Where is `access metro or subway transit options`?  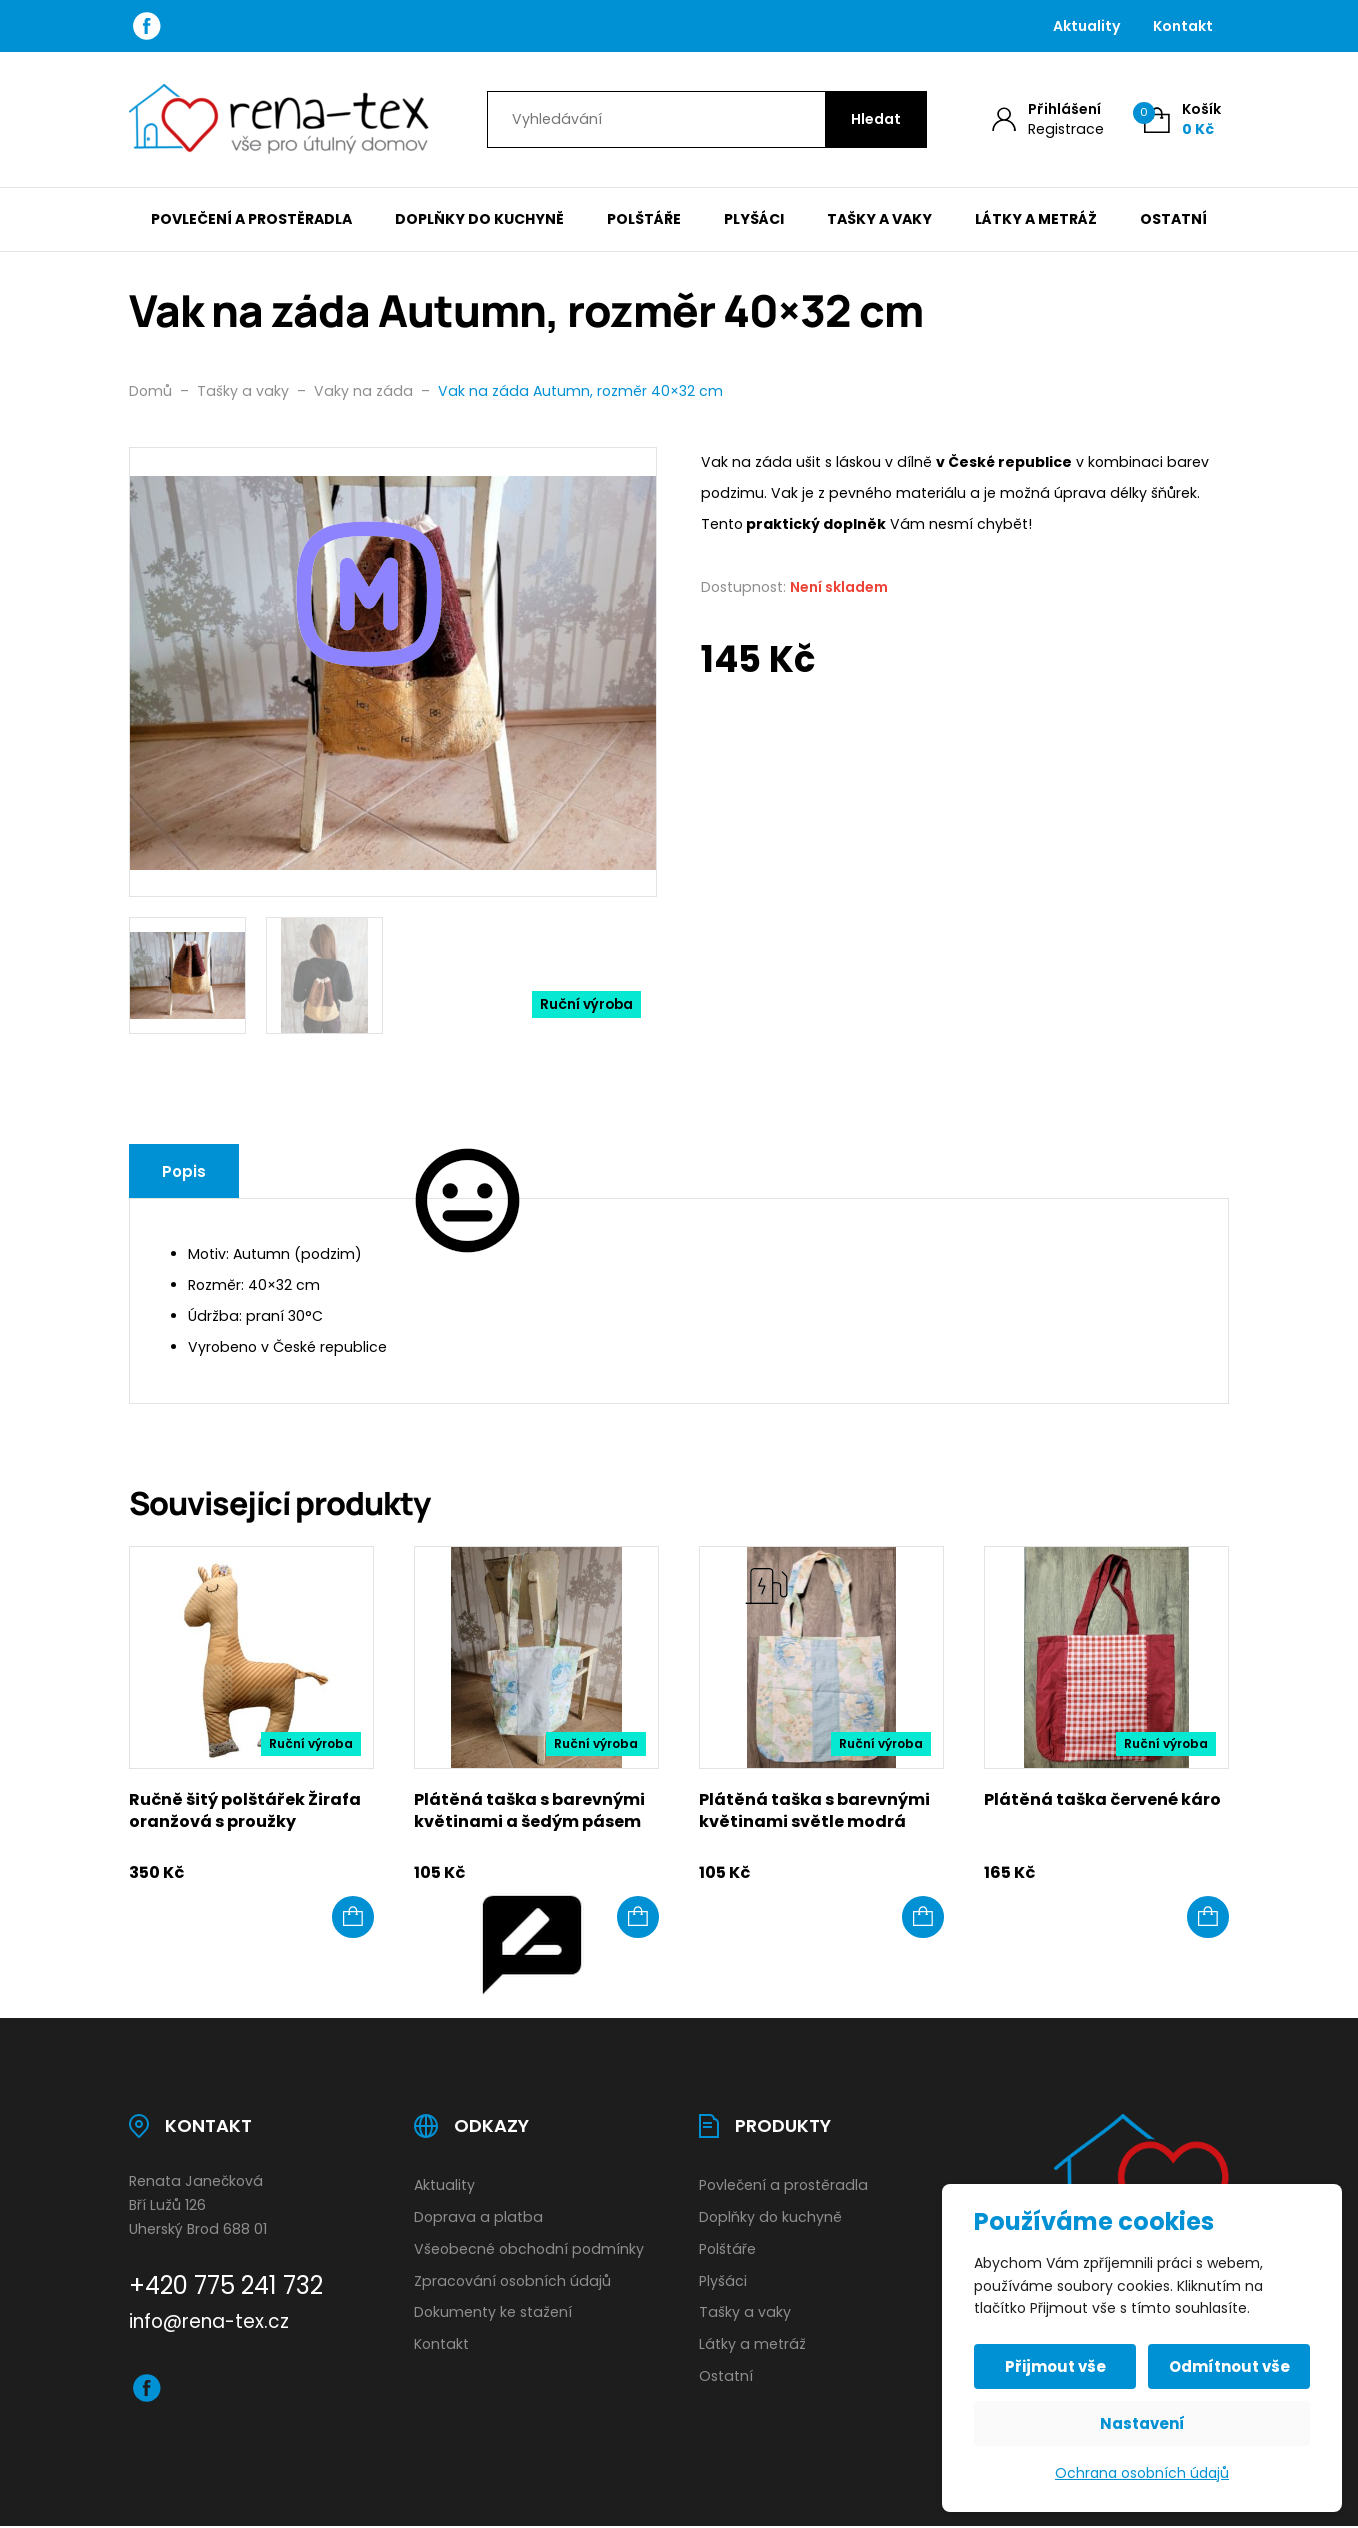
access metro or subway transit options is located at coordinates (369, 594).